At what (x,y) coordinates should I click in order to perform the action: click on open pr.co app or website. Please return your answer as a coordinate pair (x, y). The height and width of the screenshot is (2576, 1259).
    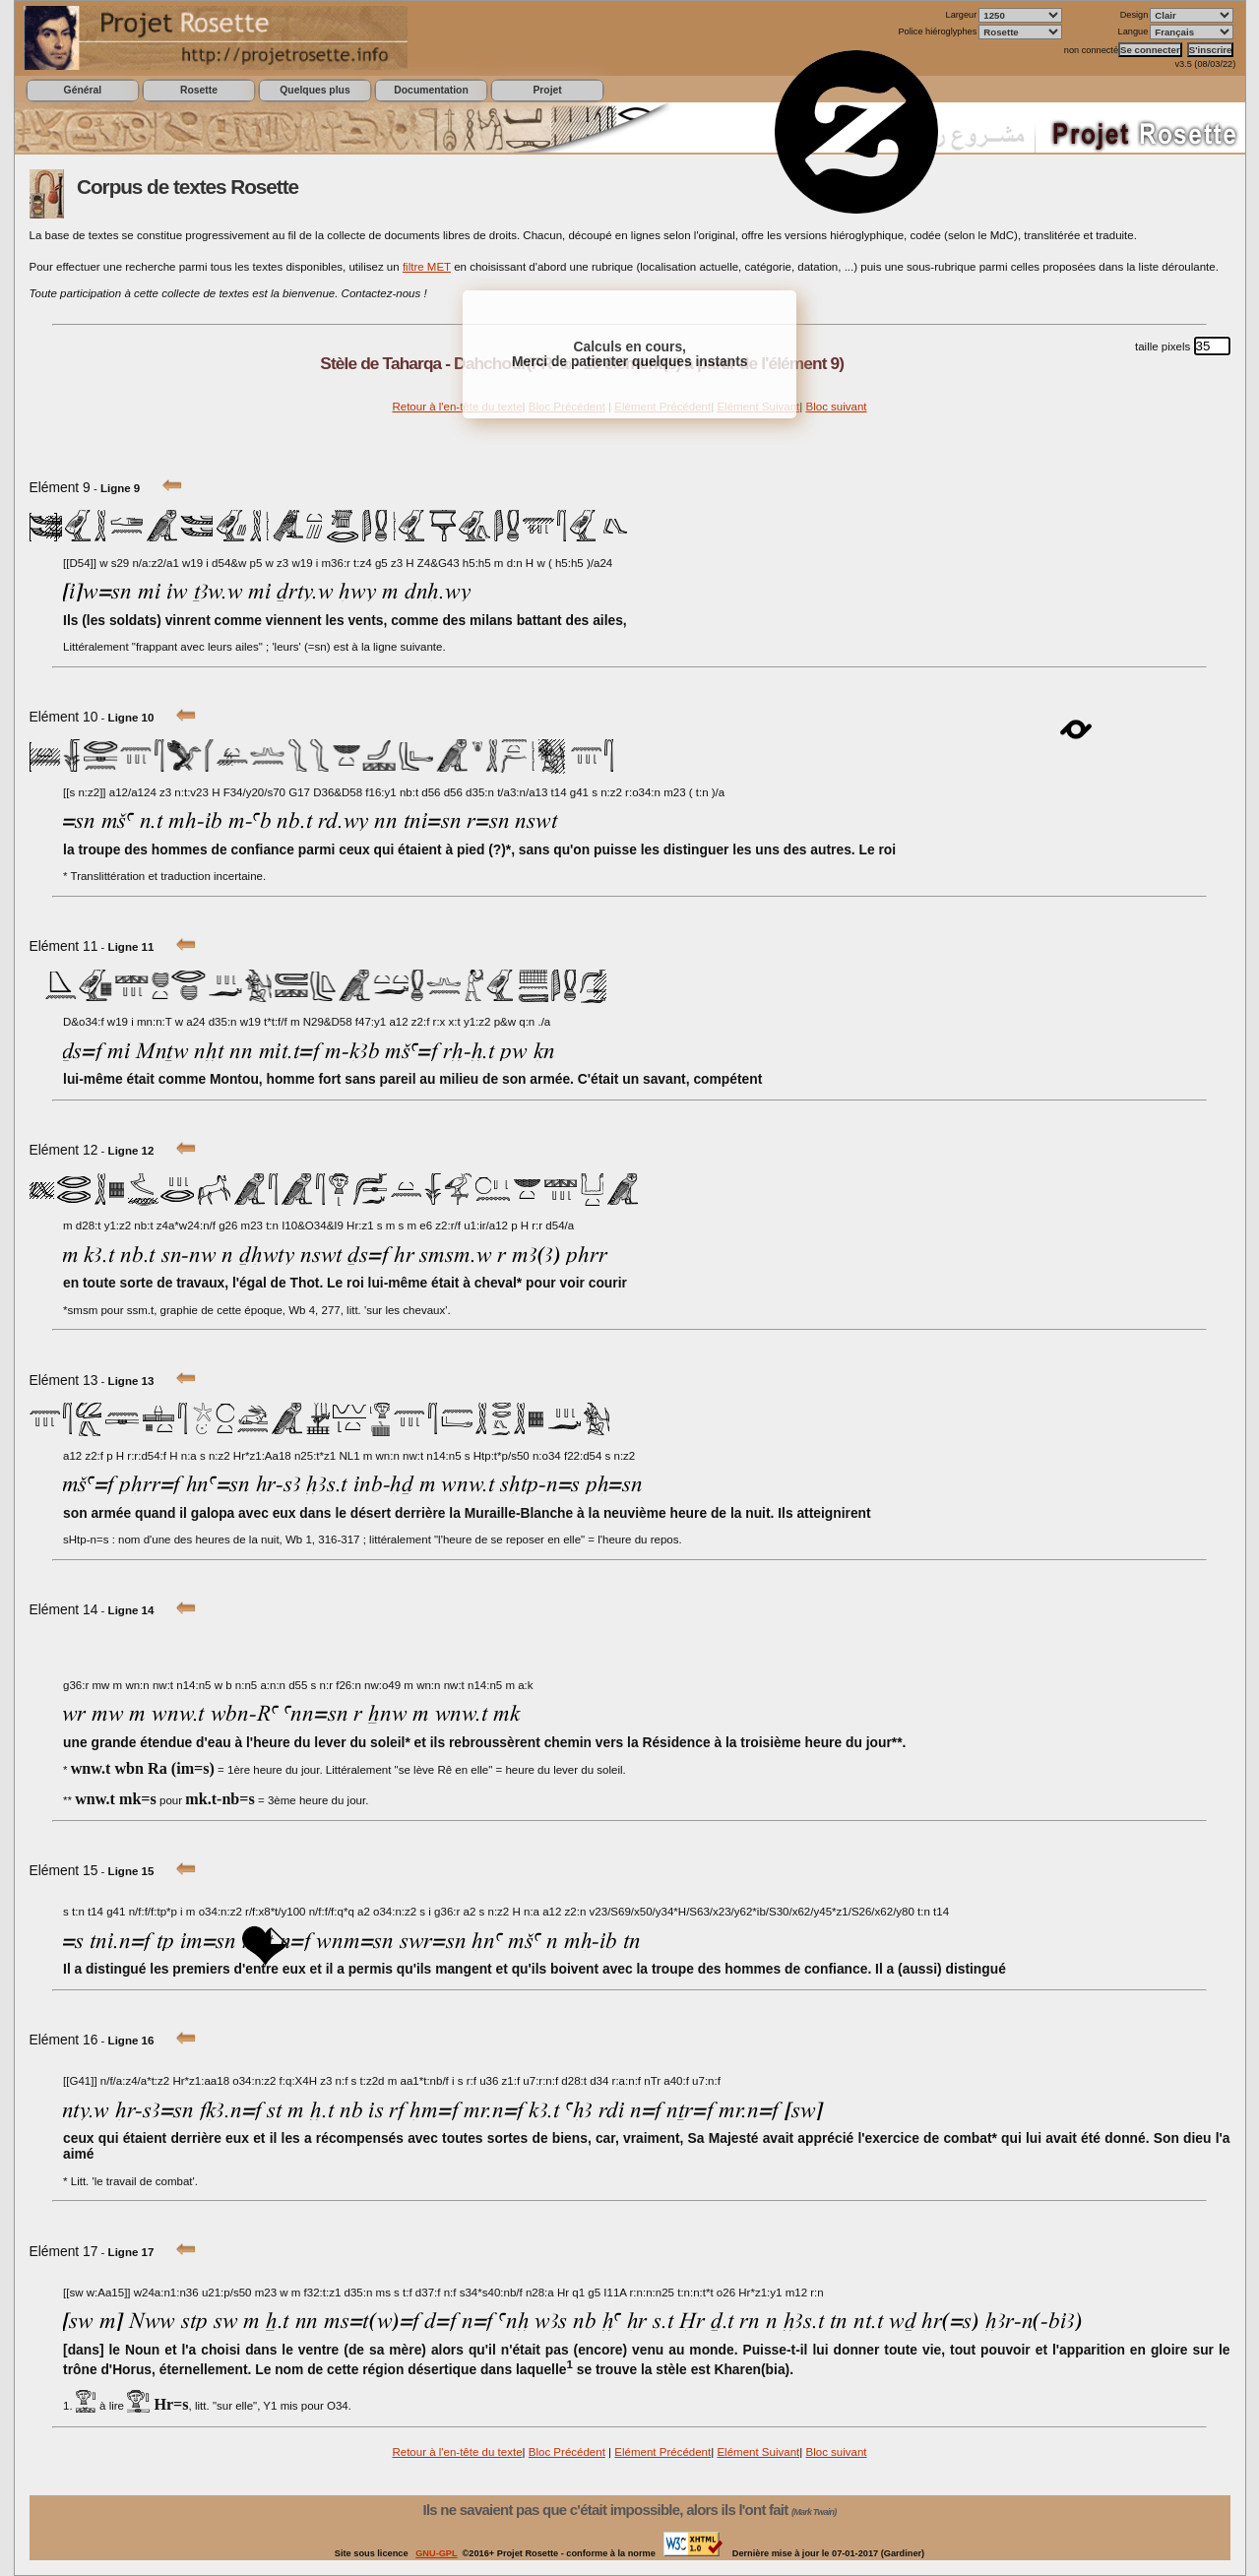
    Looking at the image, I should click on (1076, 729).